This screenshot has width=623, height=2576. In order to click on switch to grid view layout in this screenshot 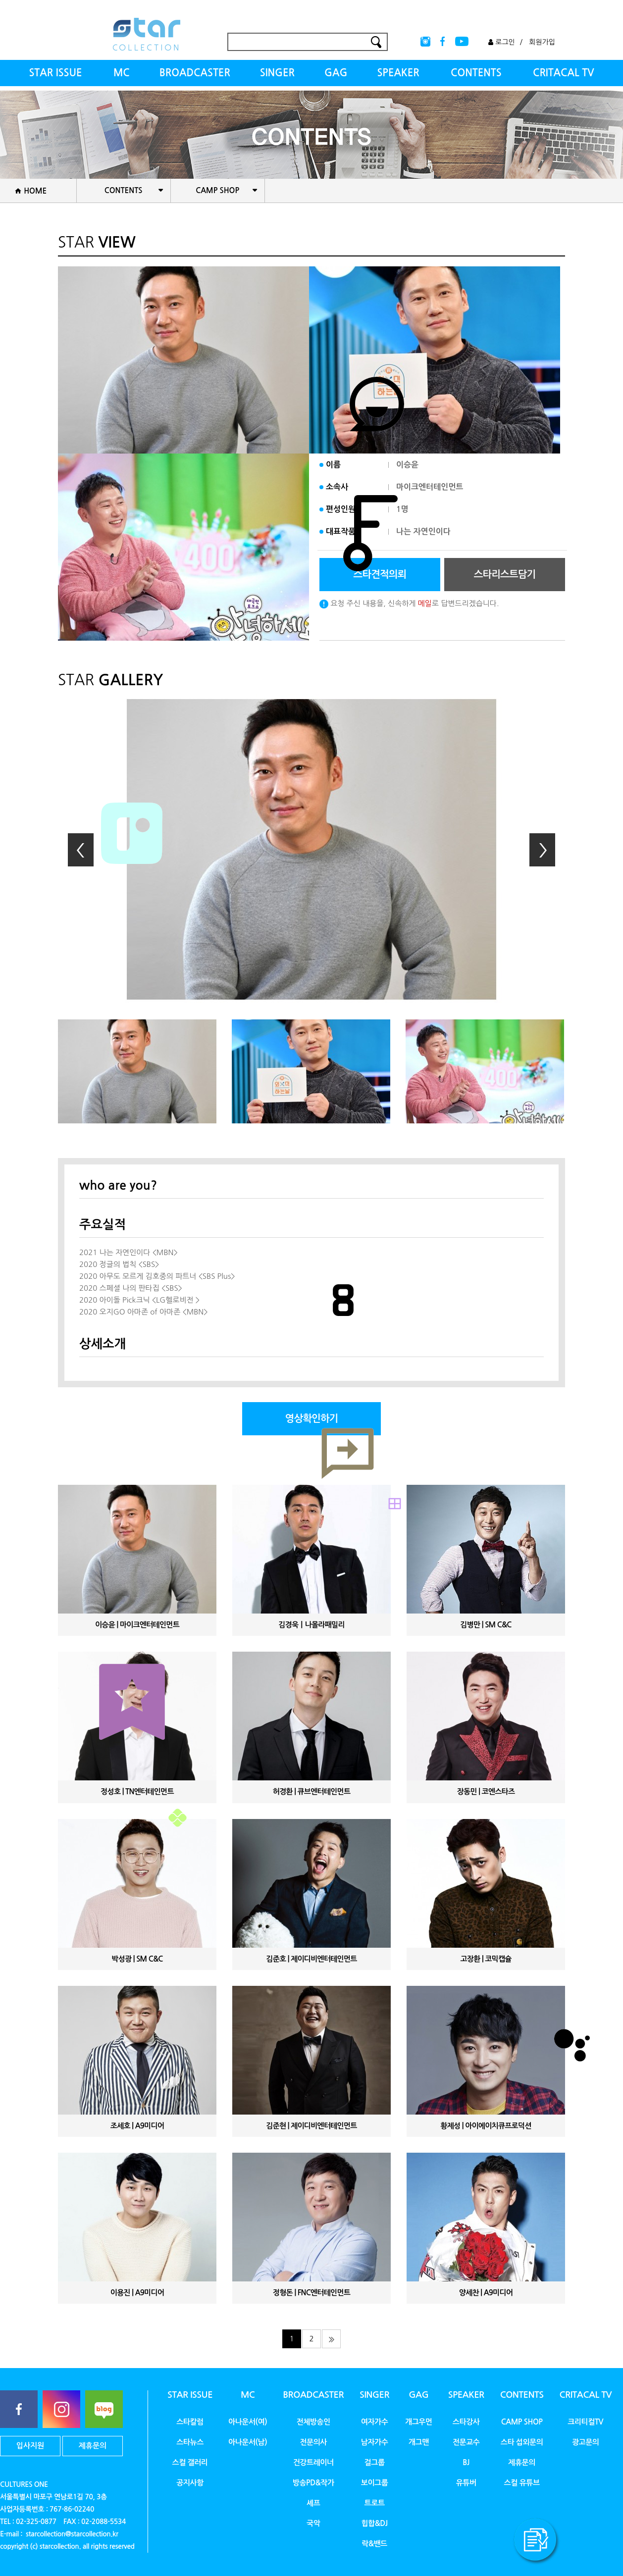, I will do `click(395, 1504)`.